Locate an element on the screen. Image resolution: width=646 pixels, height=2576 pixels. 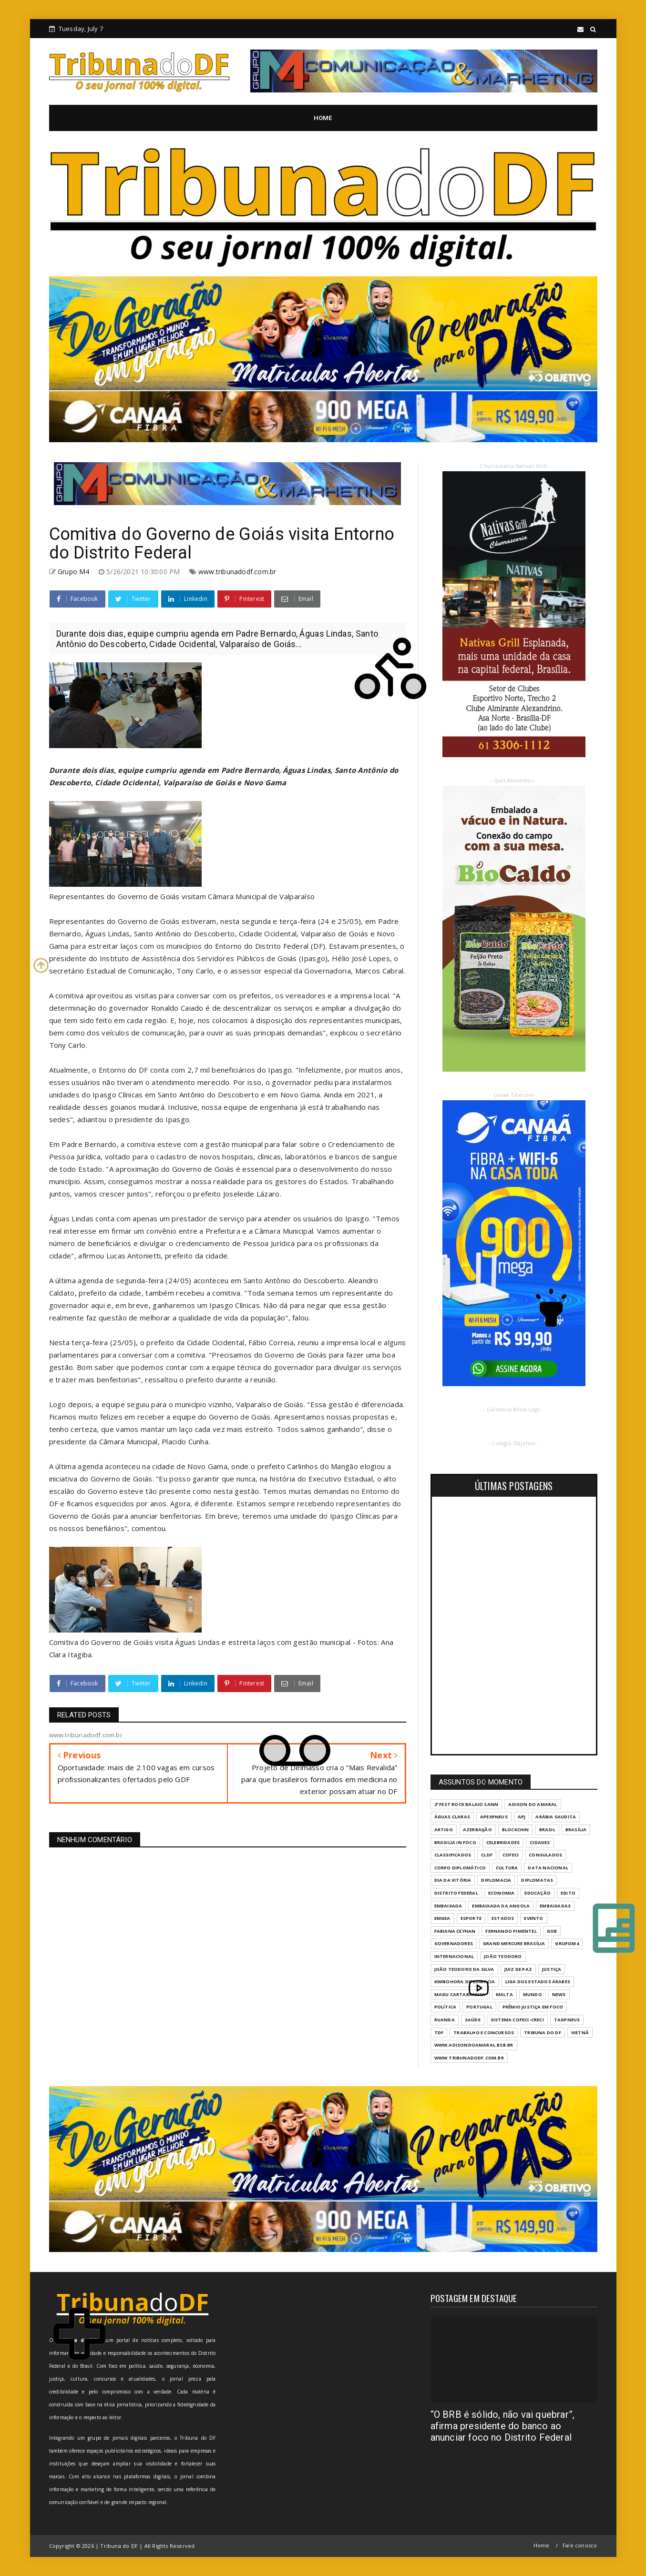
indicates stairs or stairway access is located at coordinates (614, 1928).